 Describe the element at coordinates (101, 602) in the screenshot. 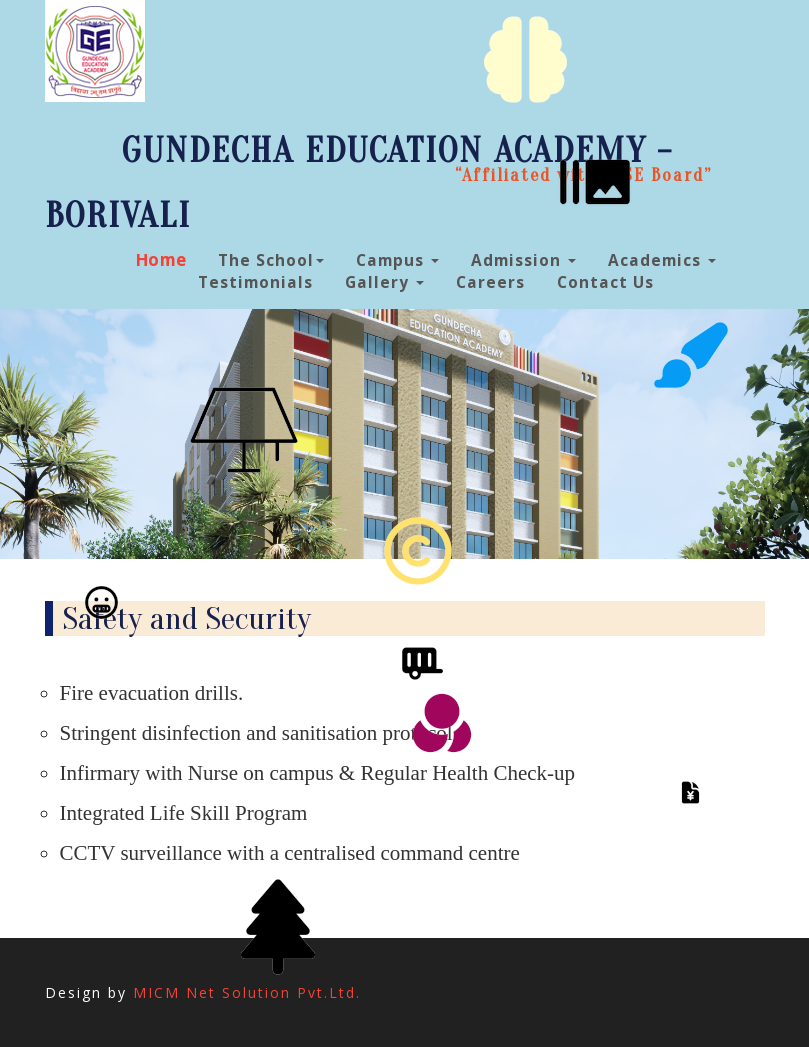

I see `indicates an awkward or uncomfortable situation` at that location.